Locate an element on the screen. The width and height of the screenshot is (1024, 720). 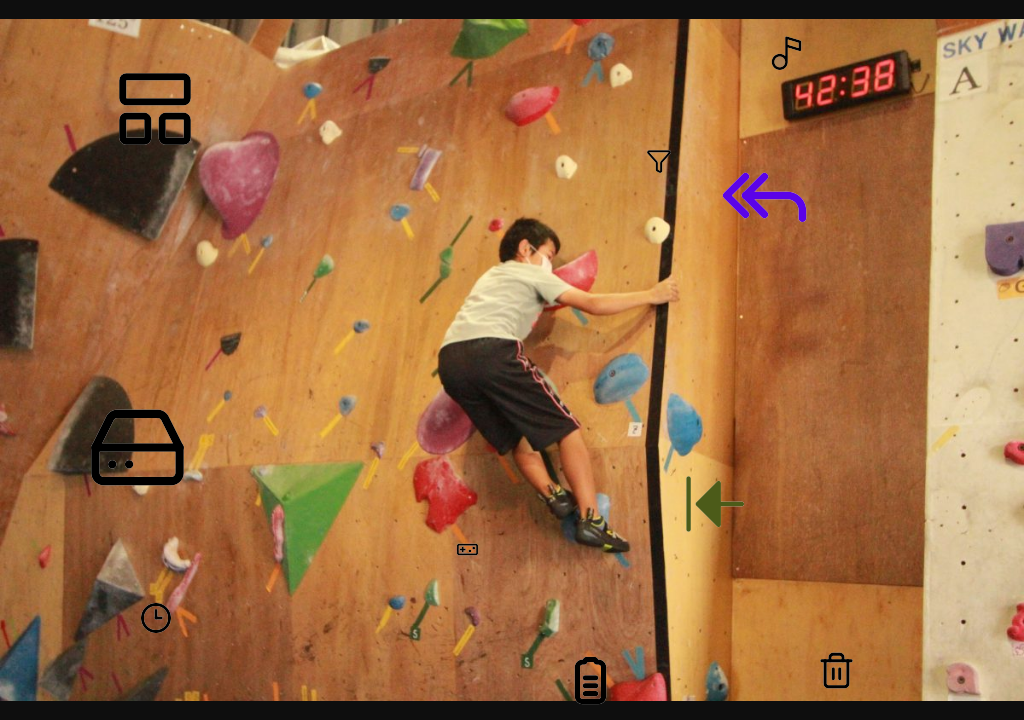
filter or sort content is located at coordinates (659, 161).